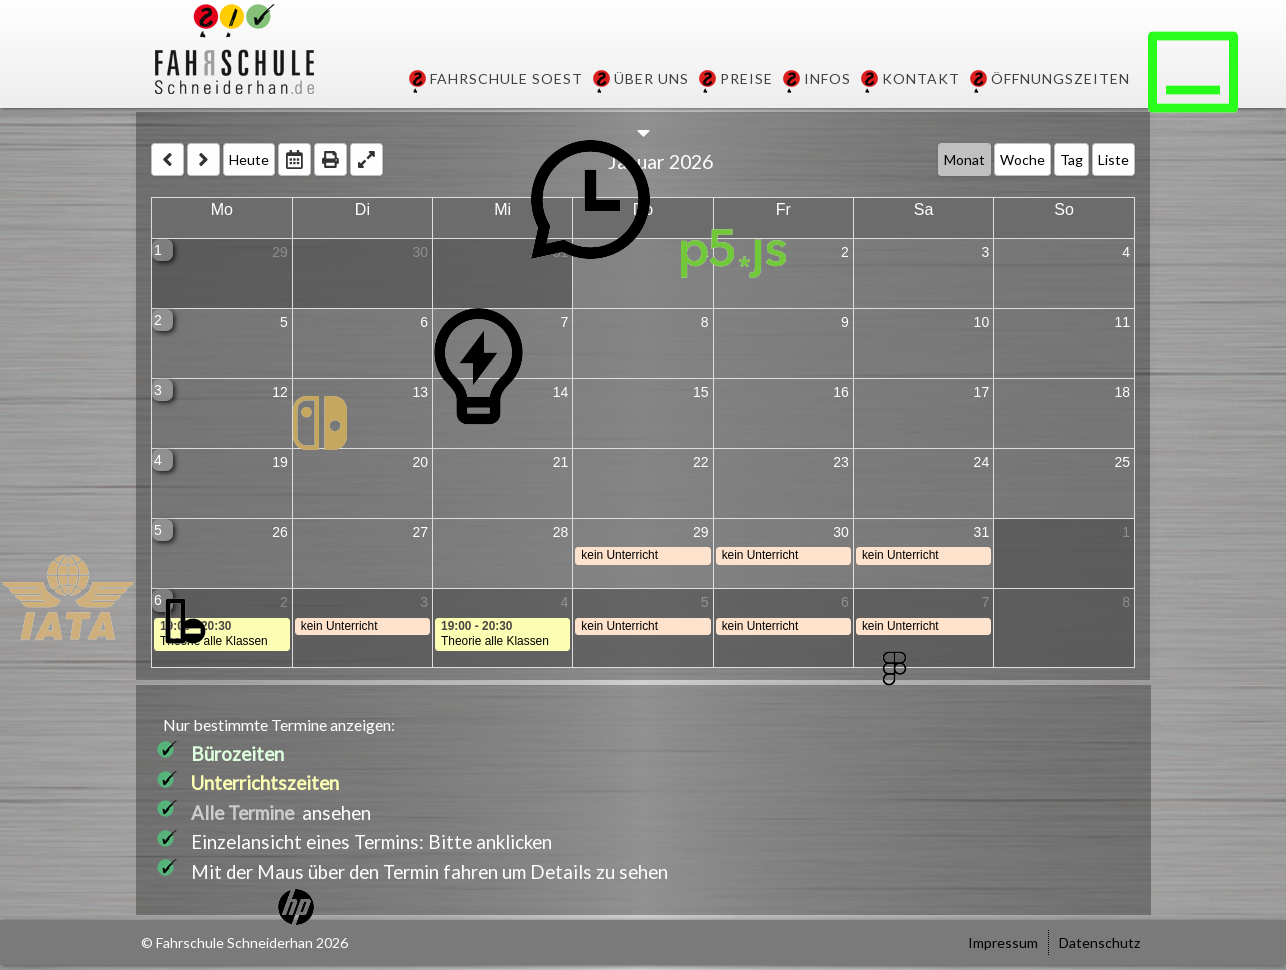 This screenshot has height=970, width=1286. Describe the element at coordinates (733, 253) in the screenshot. I see `p5.js creative coding library logo` at that location.